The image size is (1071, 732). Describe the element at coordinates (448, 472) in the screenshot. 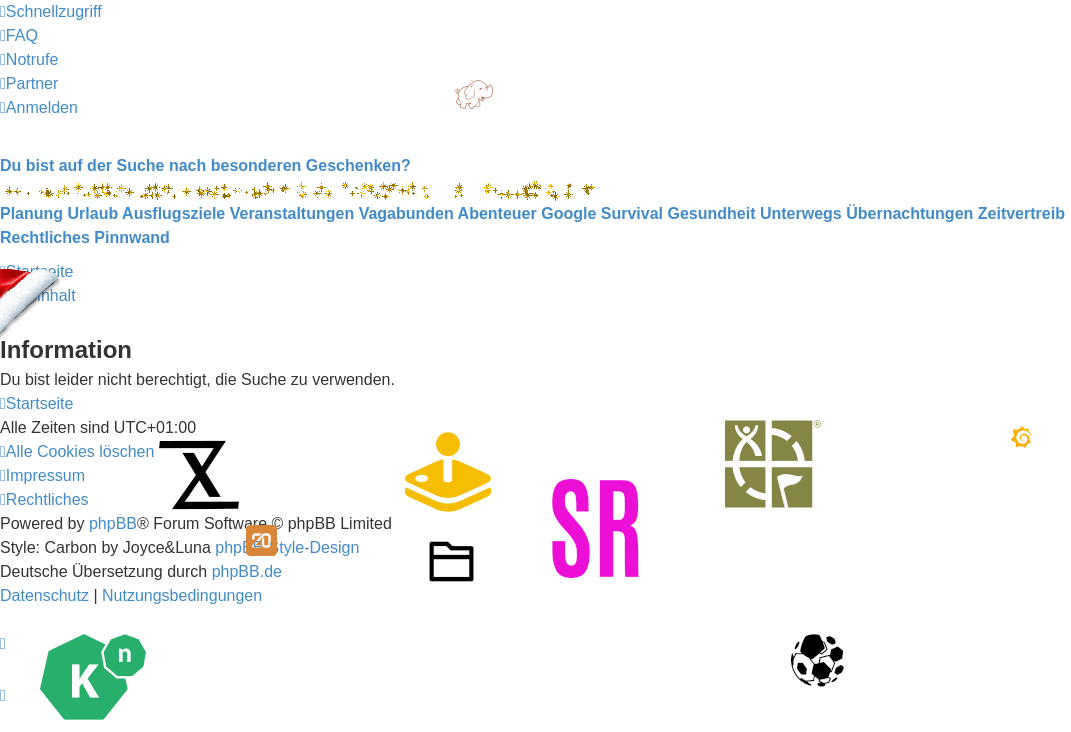

I see `open Apple Arcade gaming service` at that location.